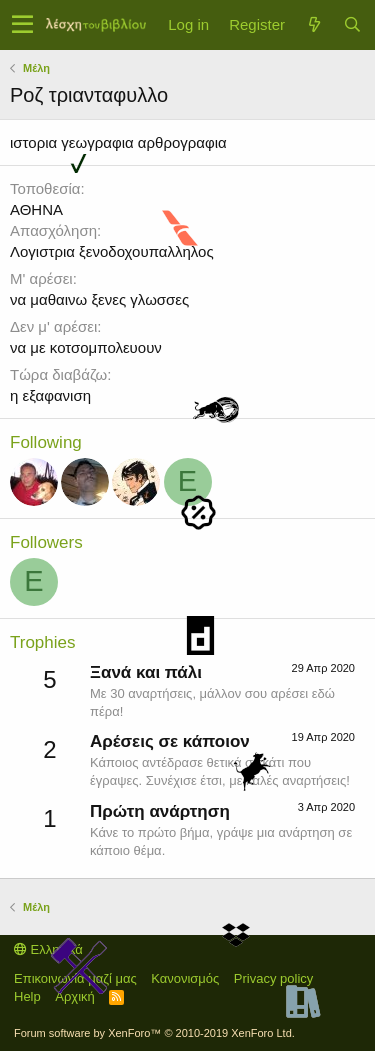 The width and height of the screenshot is (375, 1051). I want to click on open the American Airlines app, so click(180, 228).